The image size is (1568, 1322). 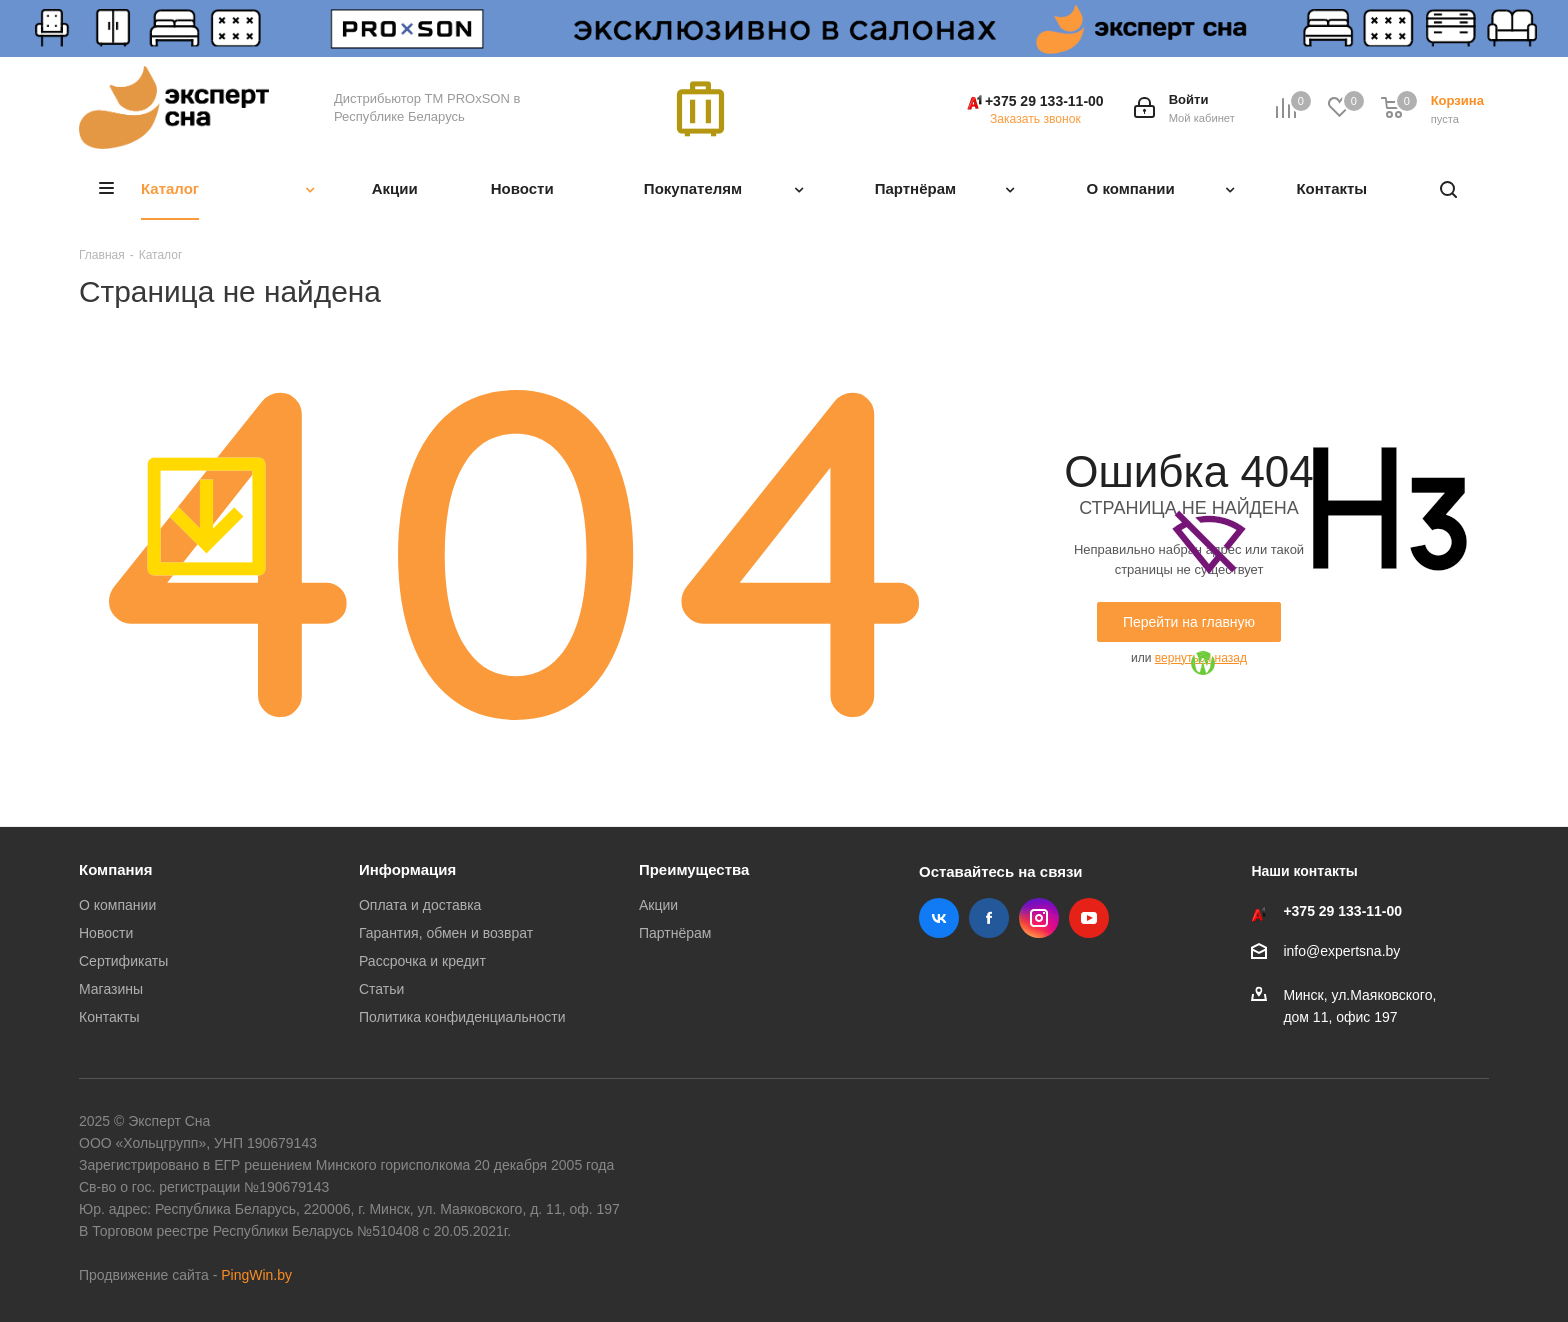 What do you see at coordinates (1203, 663) in the screenshot?
I see `wayland display server protocol logo` at bounding box center [1203, 663].